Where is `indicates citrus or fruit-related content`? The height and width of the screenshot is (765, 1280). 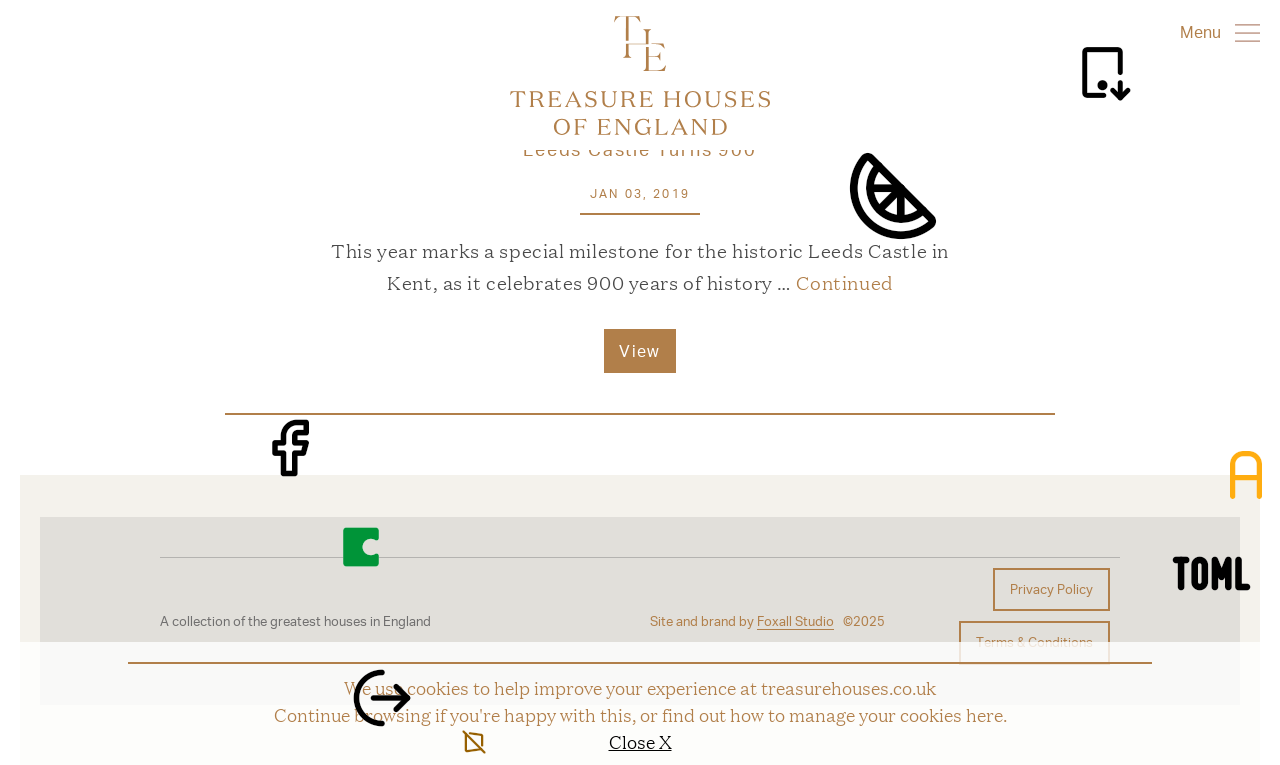 indicates citrus or fruit-related content is located at coordinates (893, 196).